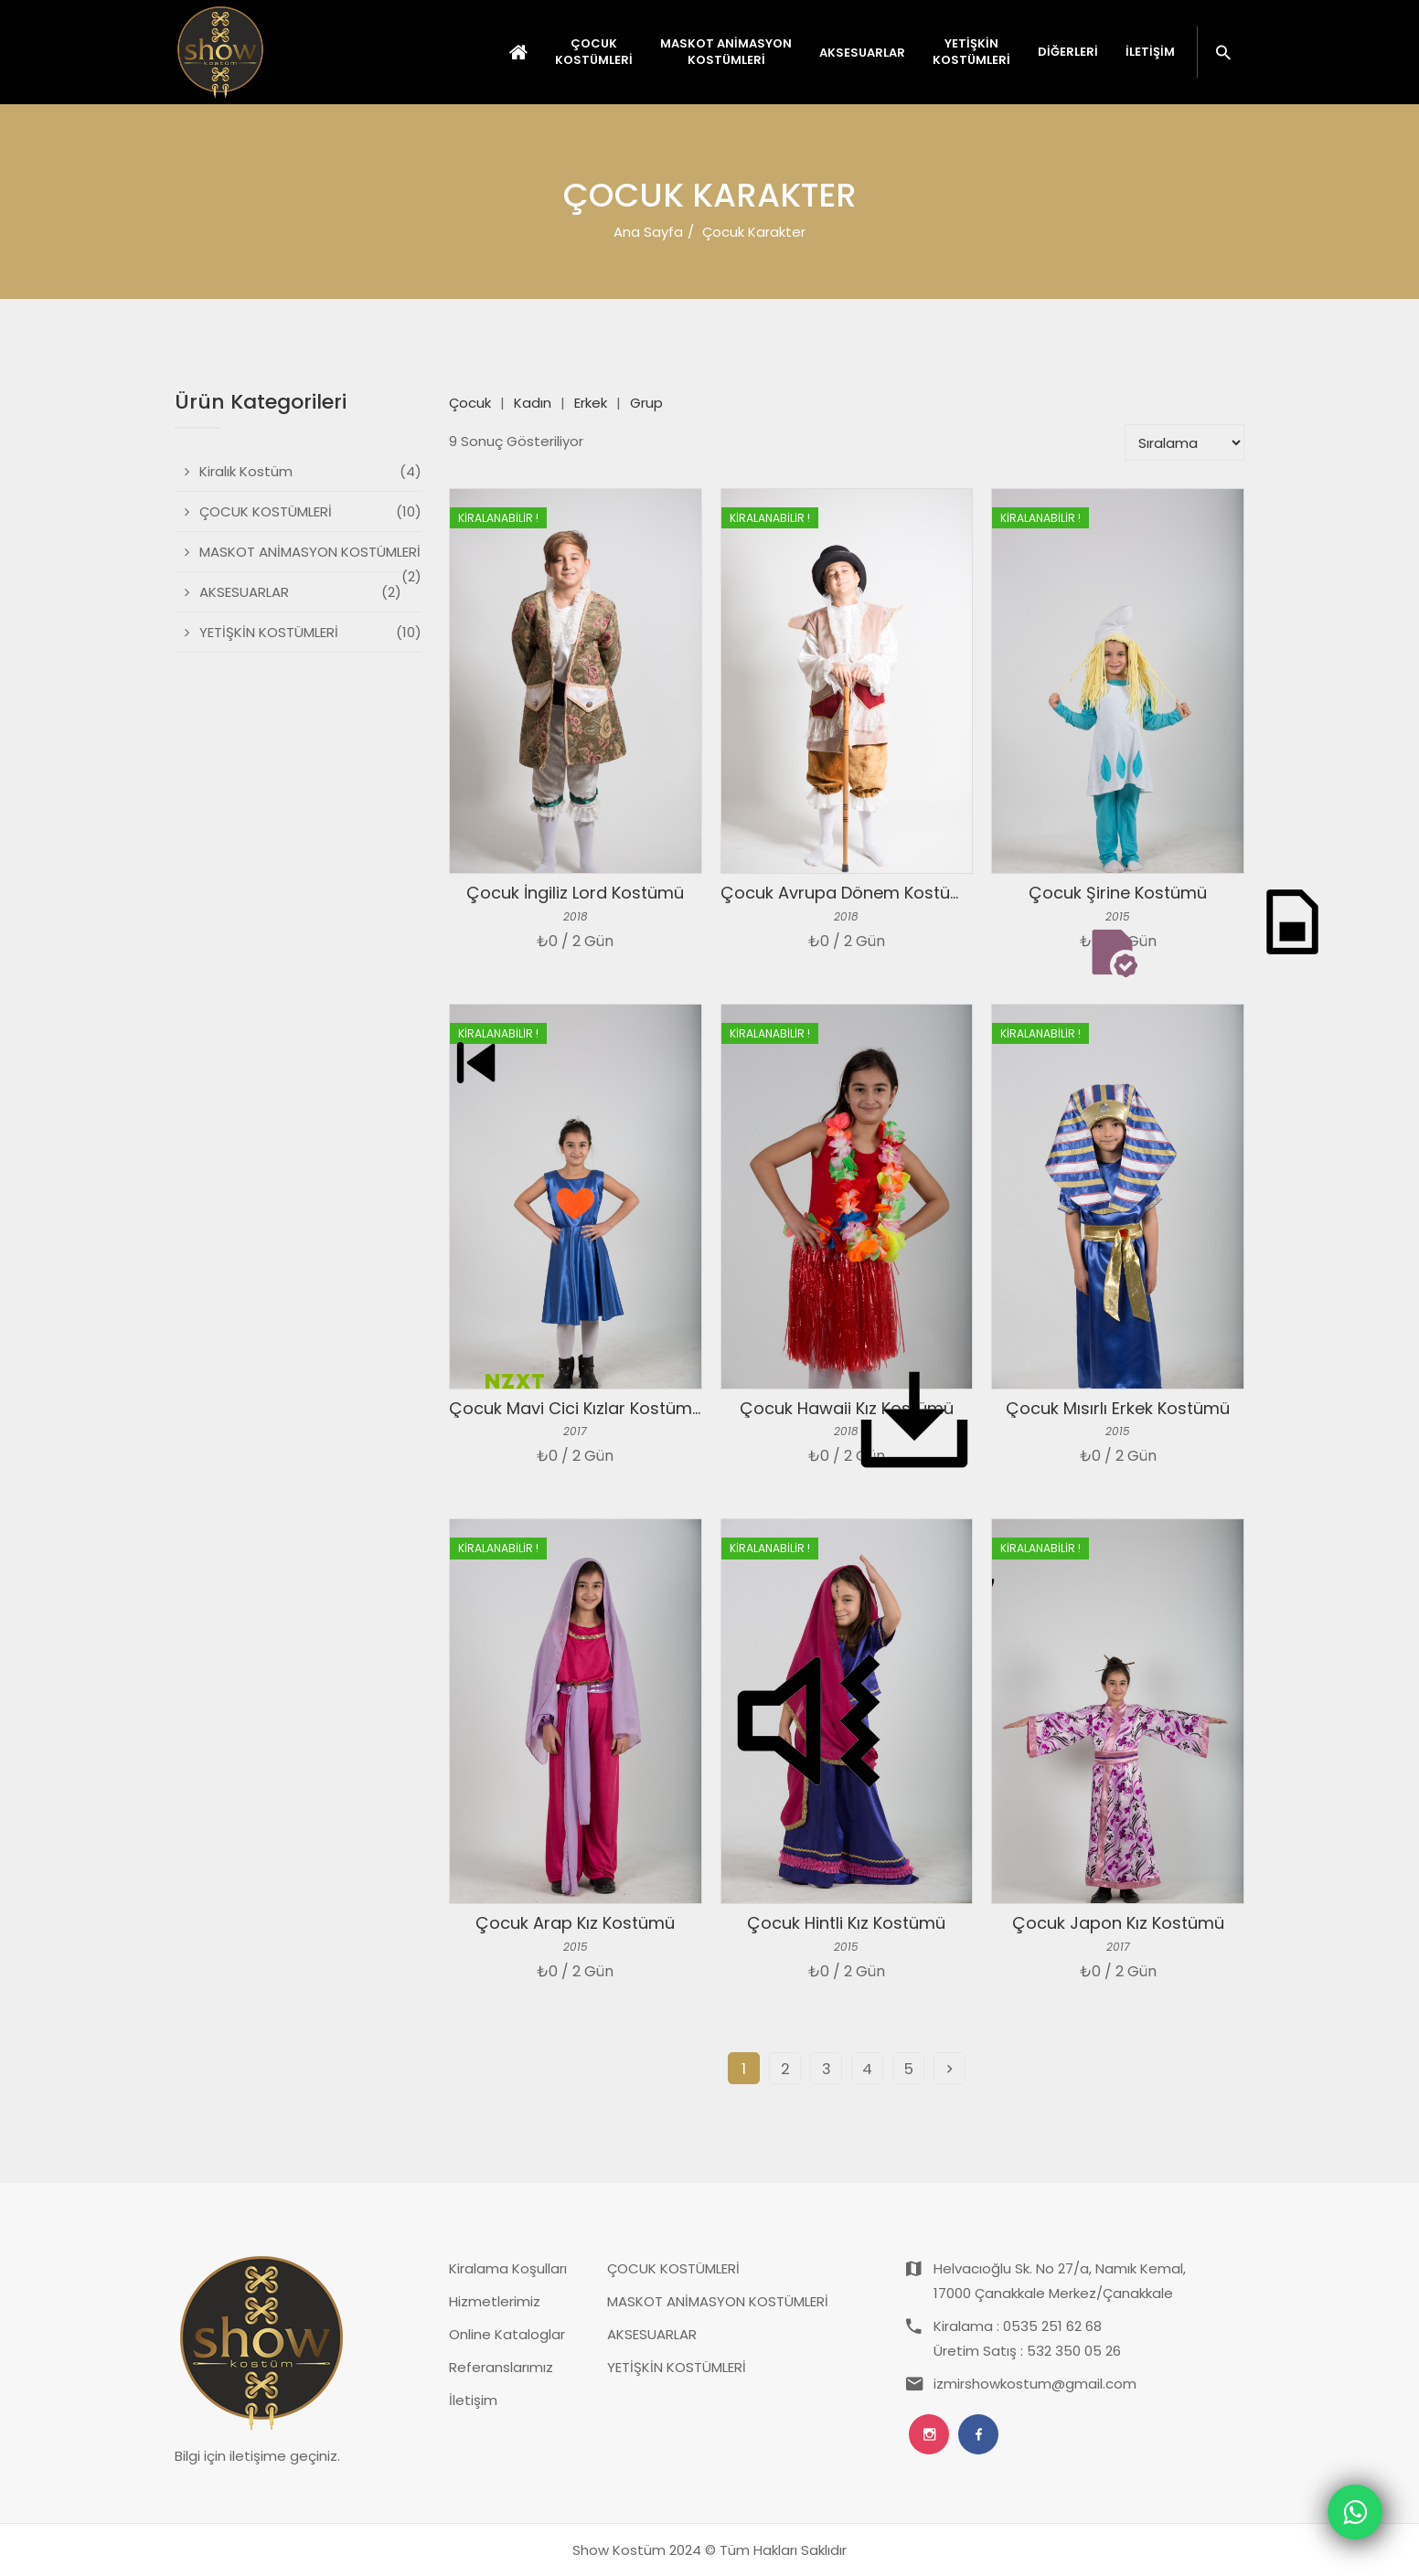 Image resolution: width=1419 pixels, height=2576 pixels. Describe the element at coordinates (515, 1381) in the screenshot. I see `NZXT brand logo` at that location.